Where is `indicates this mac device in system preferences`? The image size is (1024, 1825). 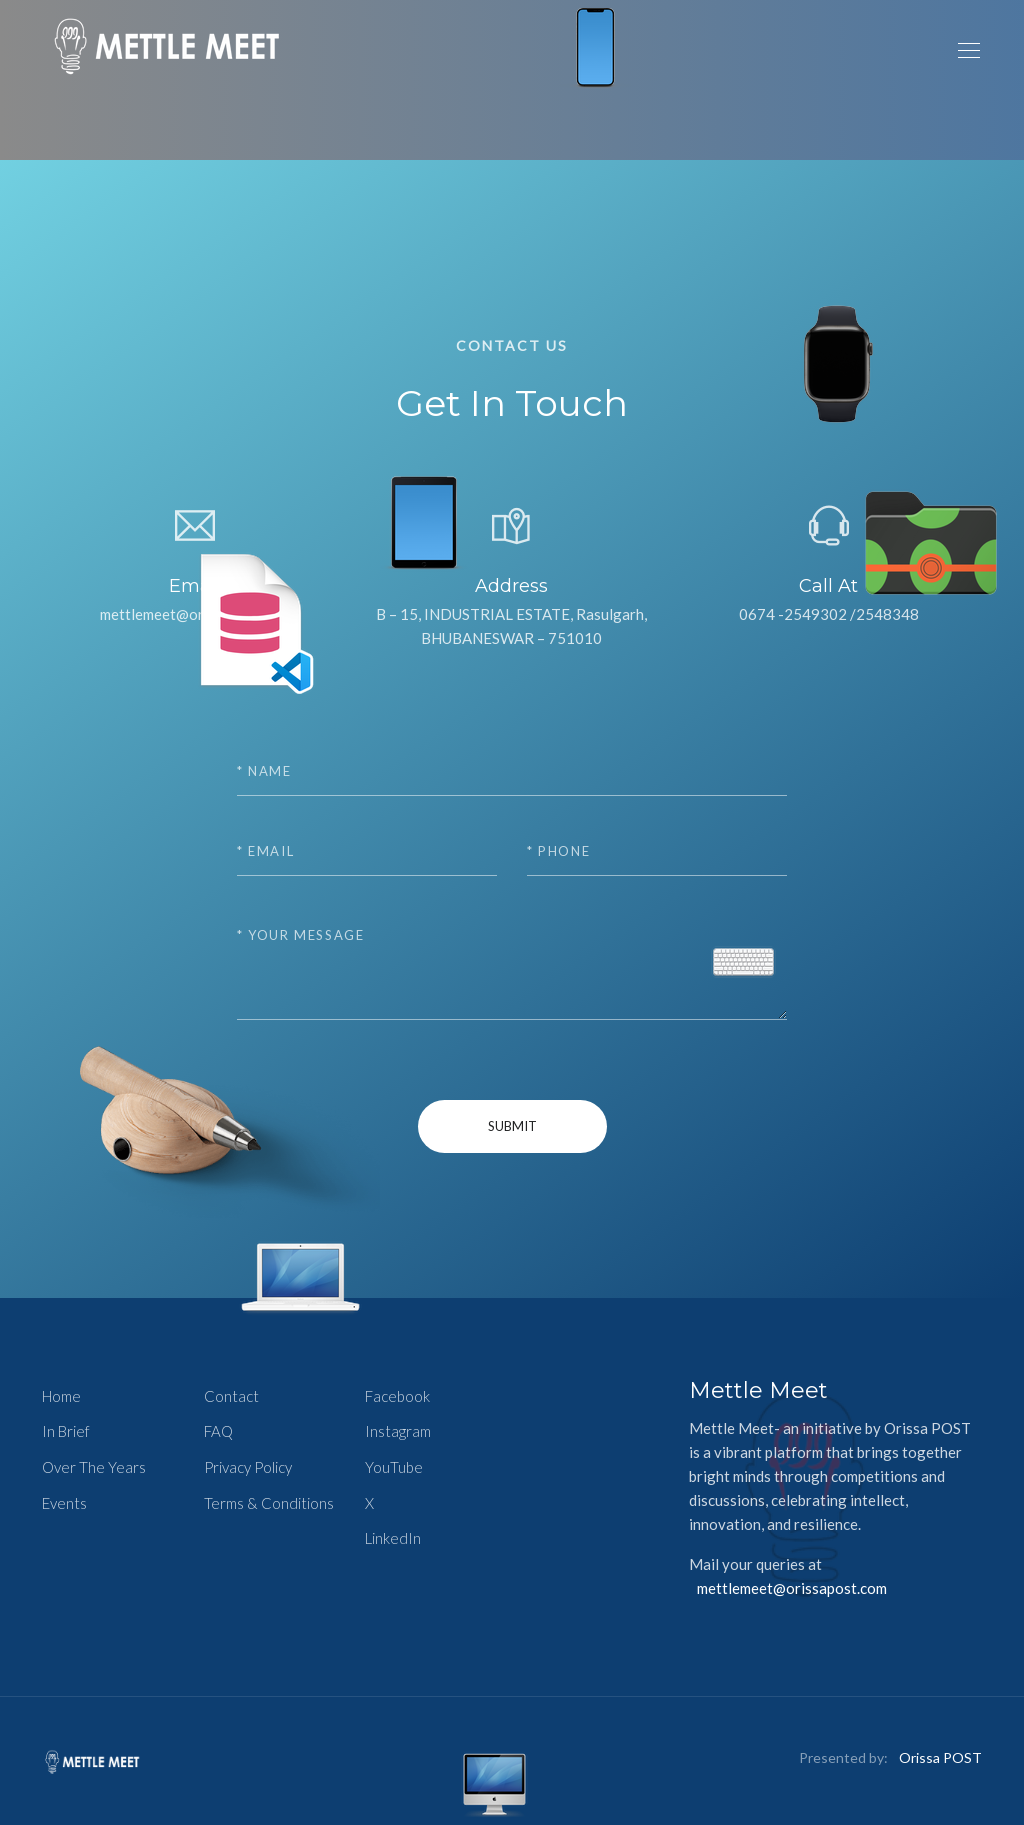 indicates this mac device in system preferences is located at coordinates (300, 1272).